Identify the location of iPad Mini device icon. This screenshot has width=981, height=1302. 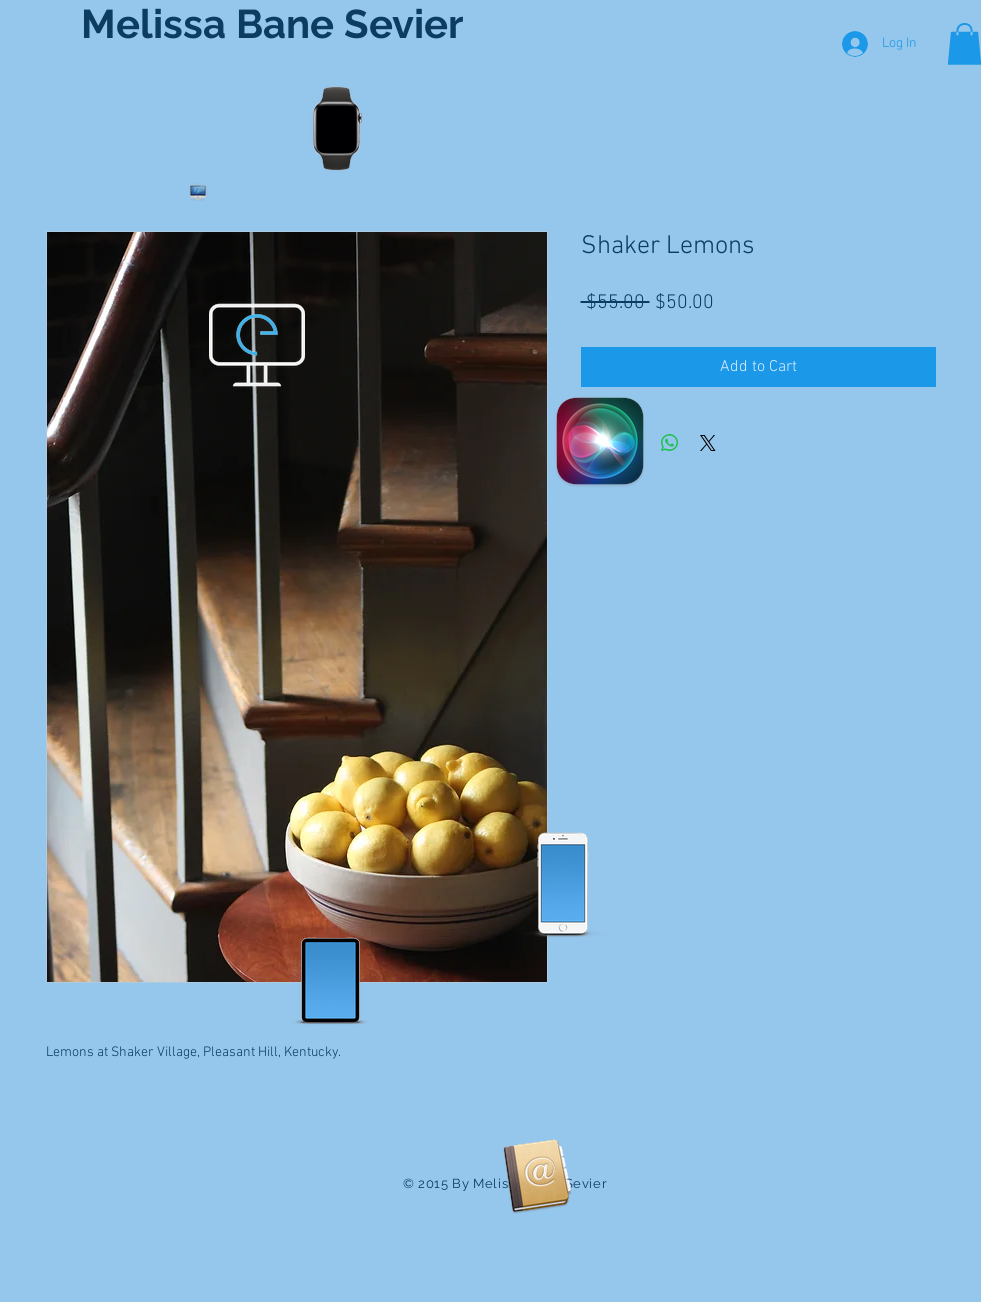
(330, 971).